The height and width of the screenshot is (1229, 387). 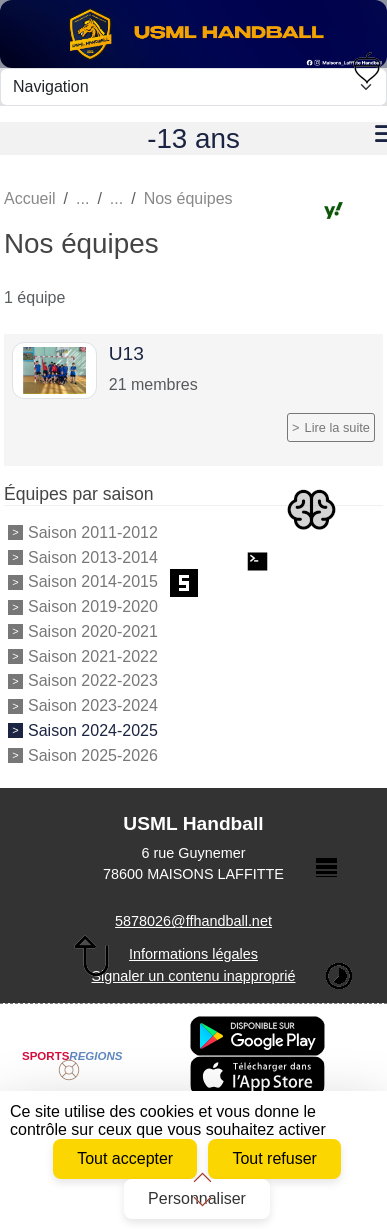 I want to click on expand or collapse a dropdown menu, so click(x=202, y=1189).